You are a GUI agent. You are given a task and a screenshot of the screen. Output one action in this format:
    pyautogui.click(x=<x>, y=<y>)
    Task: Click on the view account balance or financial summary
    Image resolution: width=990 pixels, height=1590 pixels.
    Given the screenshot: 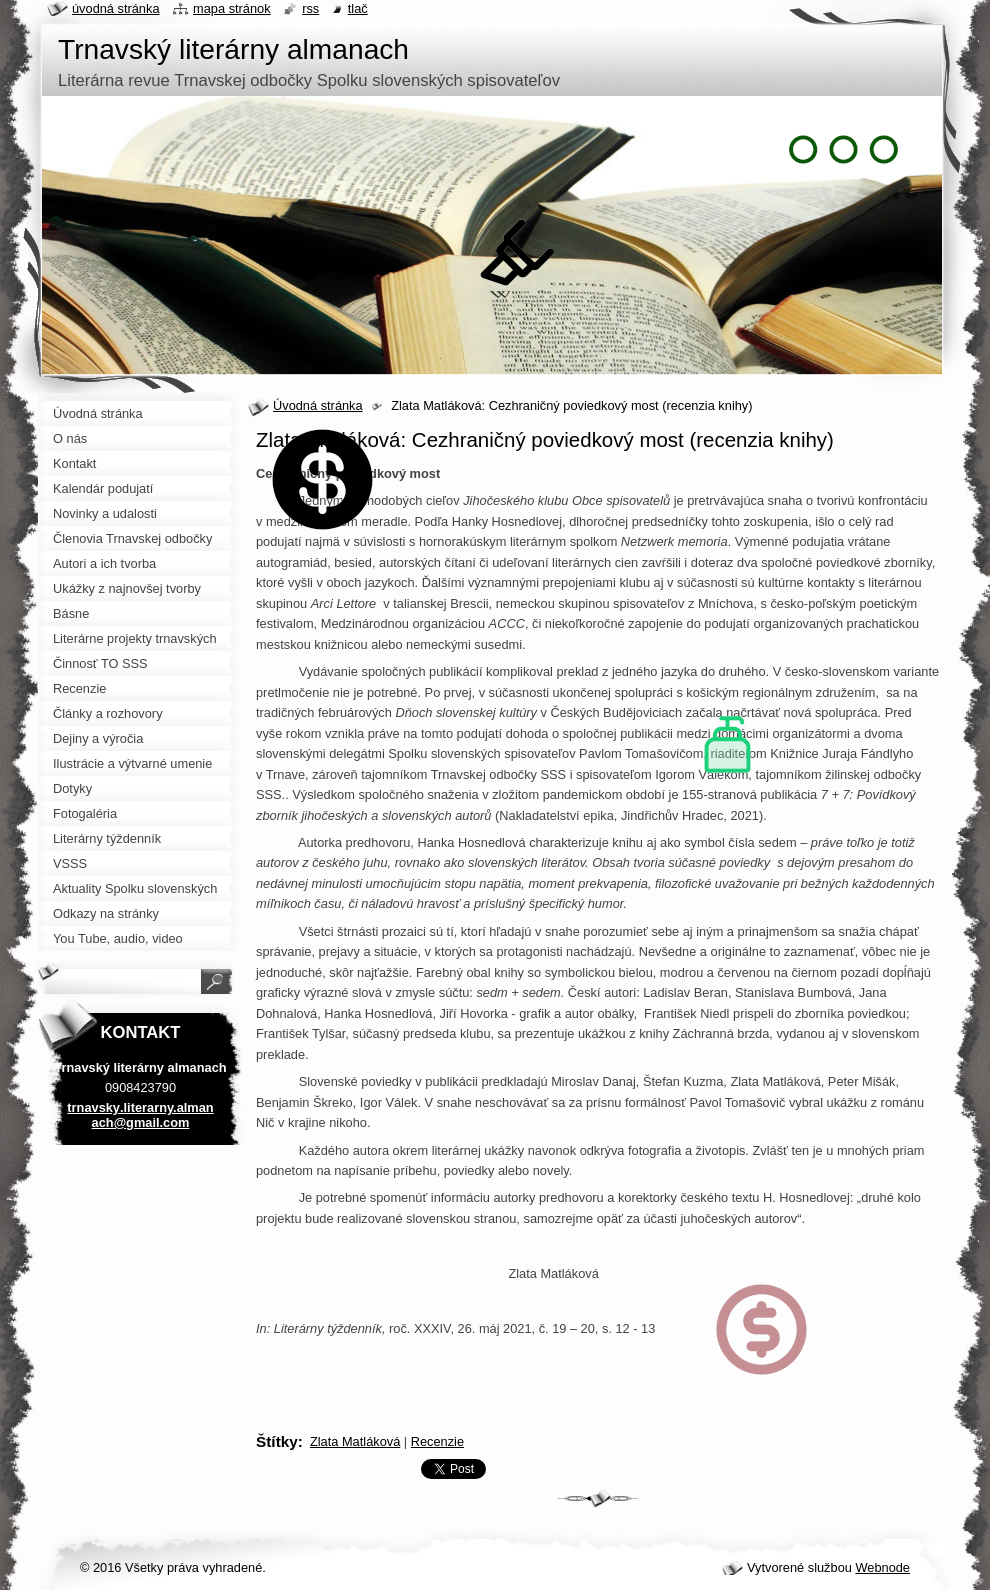 What is the action you would take?
    pyautogui.click(x=761, y=1329)
    